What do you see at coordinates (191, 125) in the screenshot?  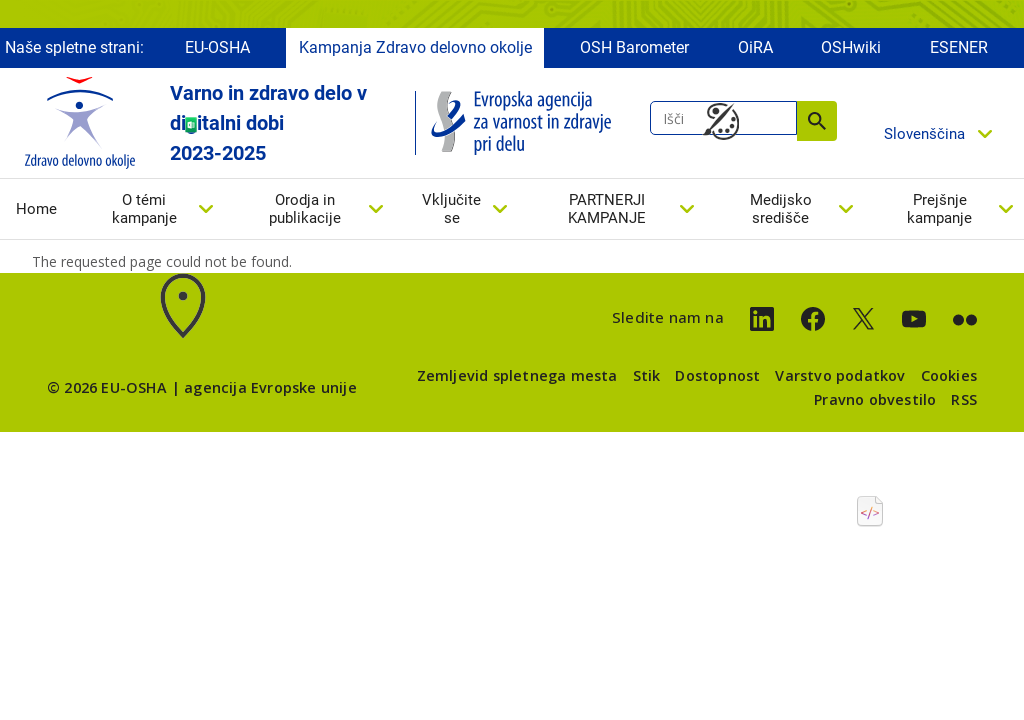 I see `spreadsheet template file` at bounding box center [191, 125].